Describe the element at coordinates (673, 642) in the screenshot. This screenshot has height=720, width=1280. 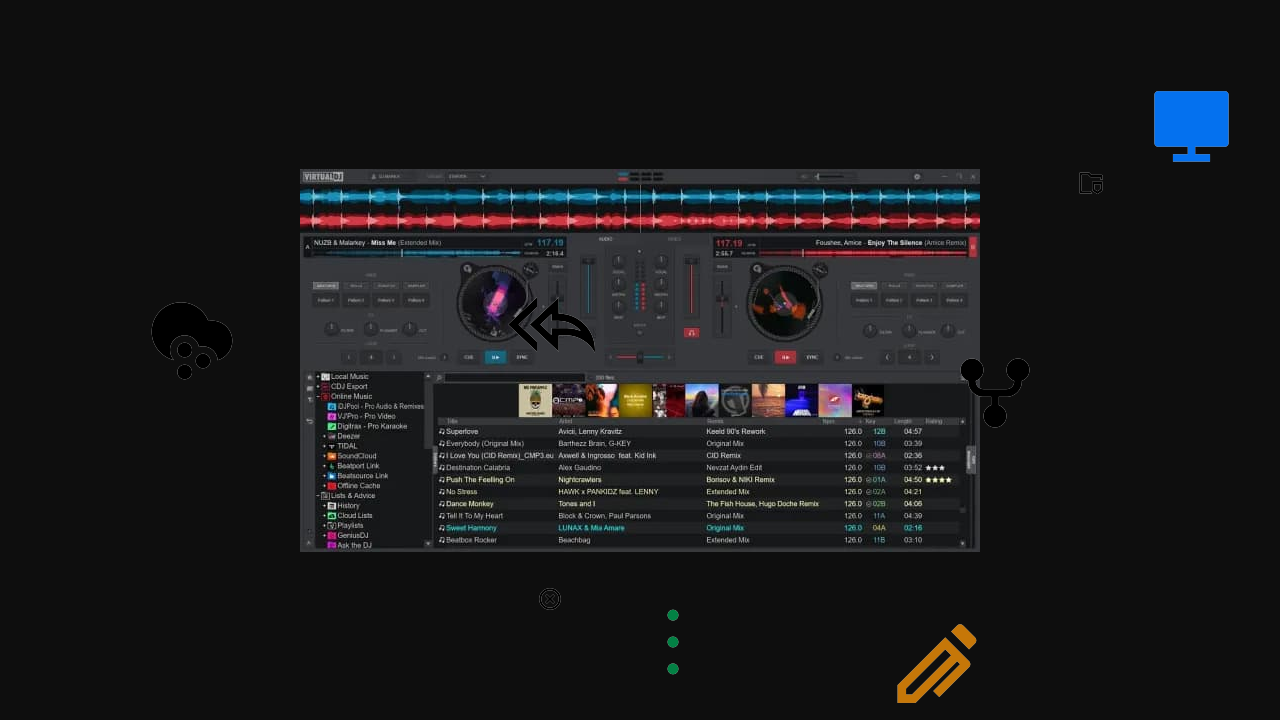
I see `open more options menu` at that location.